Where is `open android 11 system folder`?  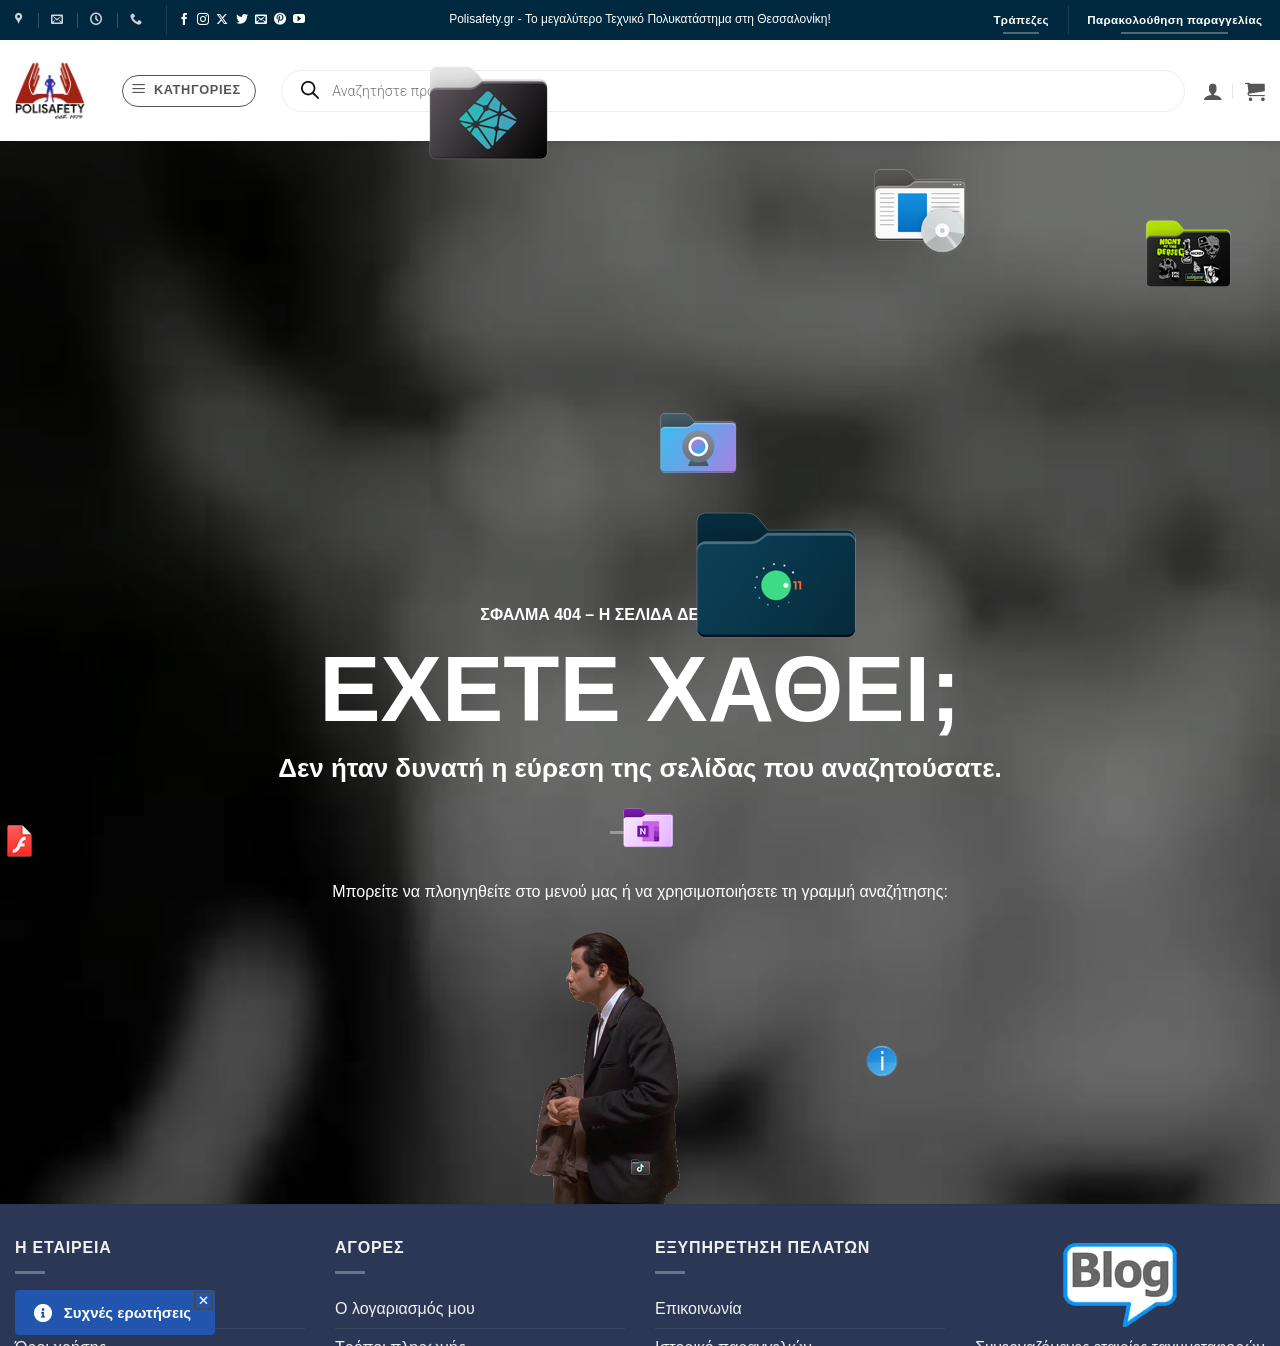 open android 11 system folder is located at coordinates (775, 579).